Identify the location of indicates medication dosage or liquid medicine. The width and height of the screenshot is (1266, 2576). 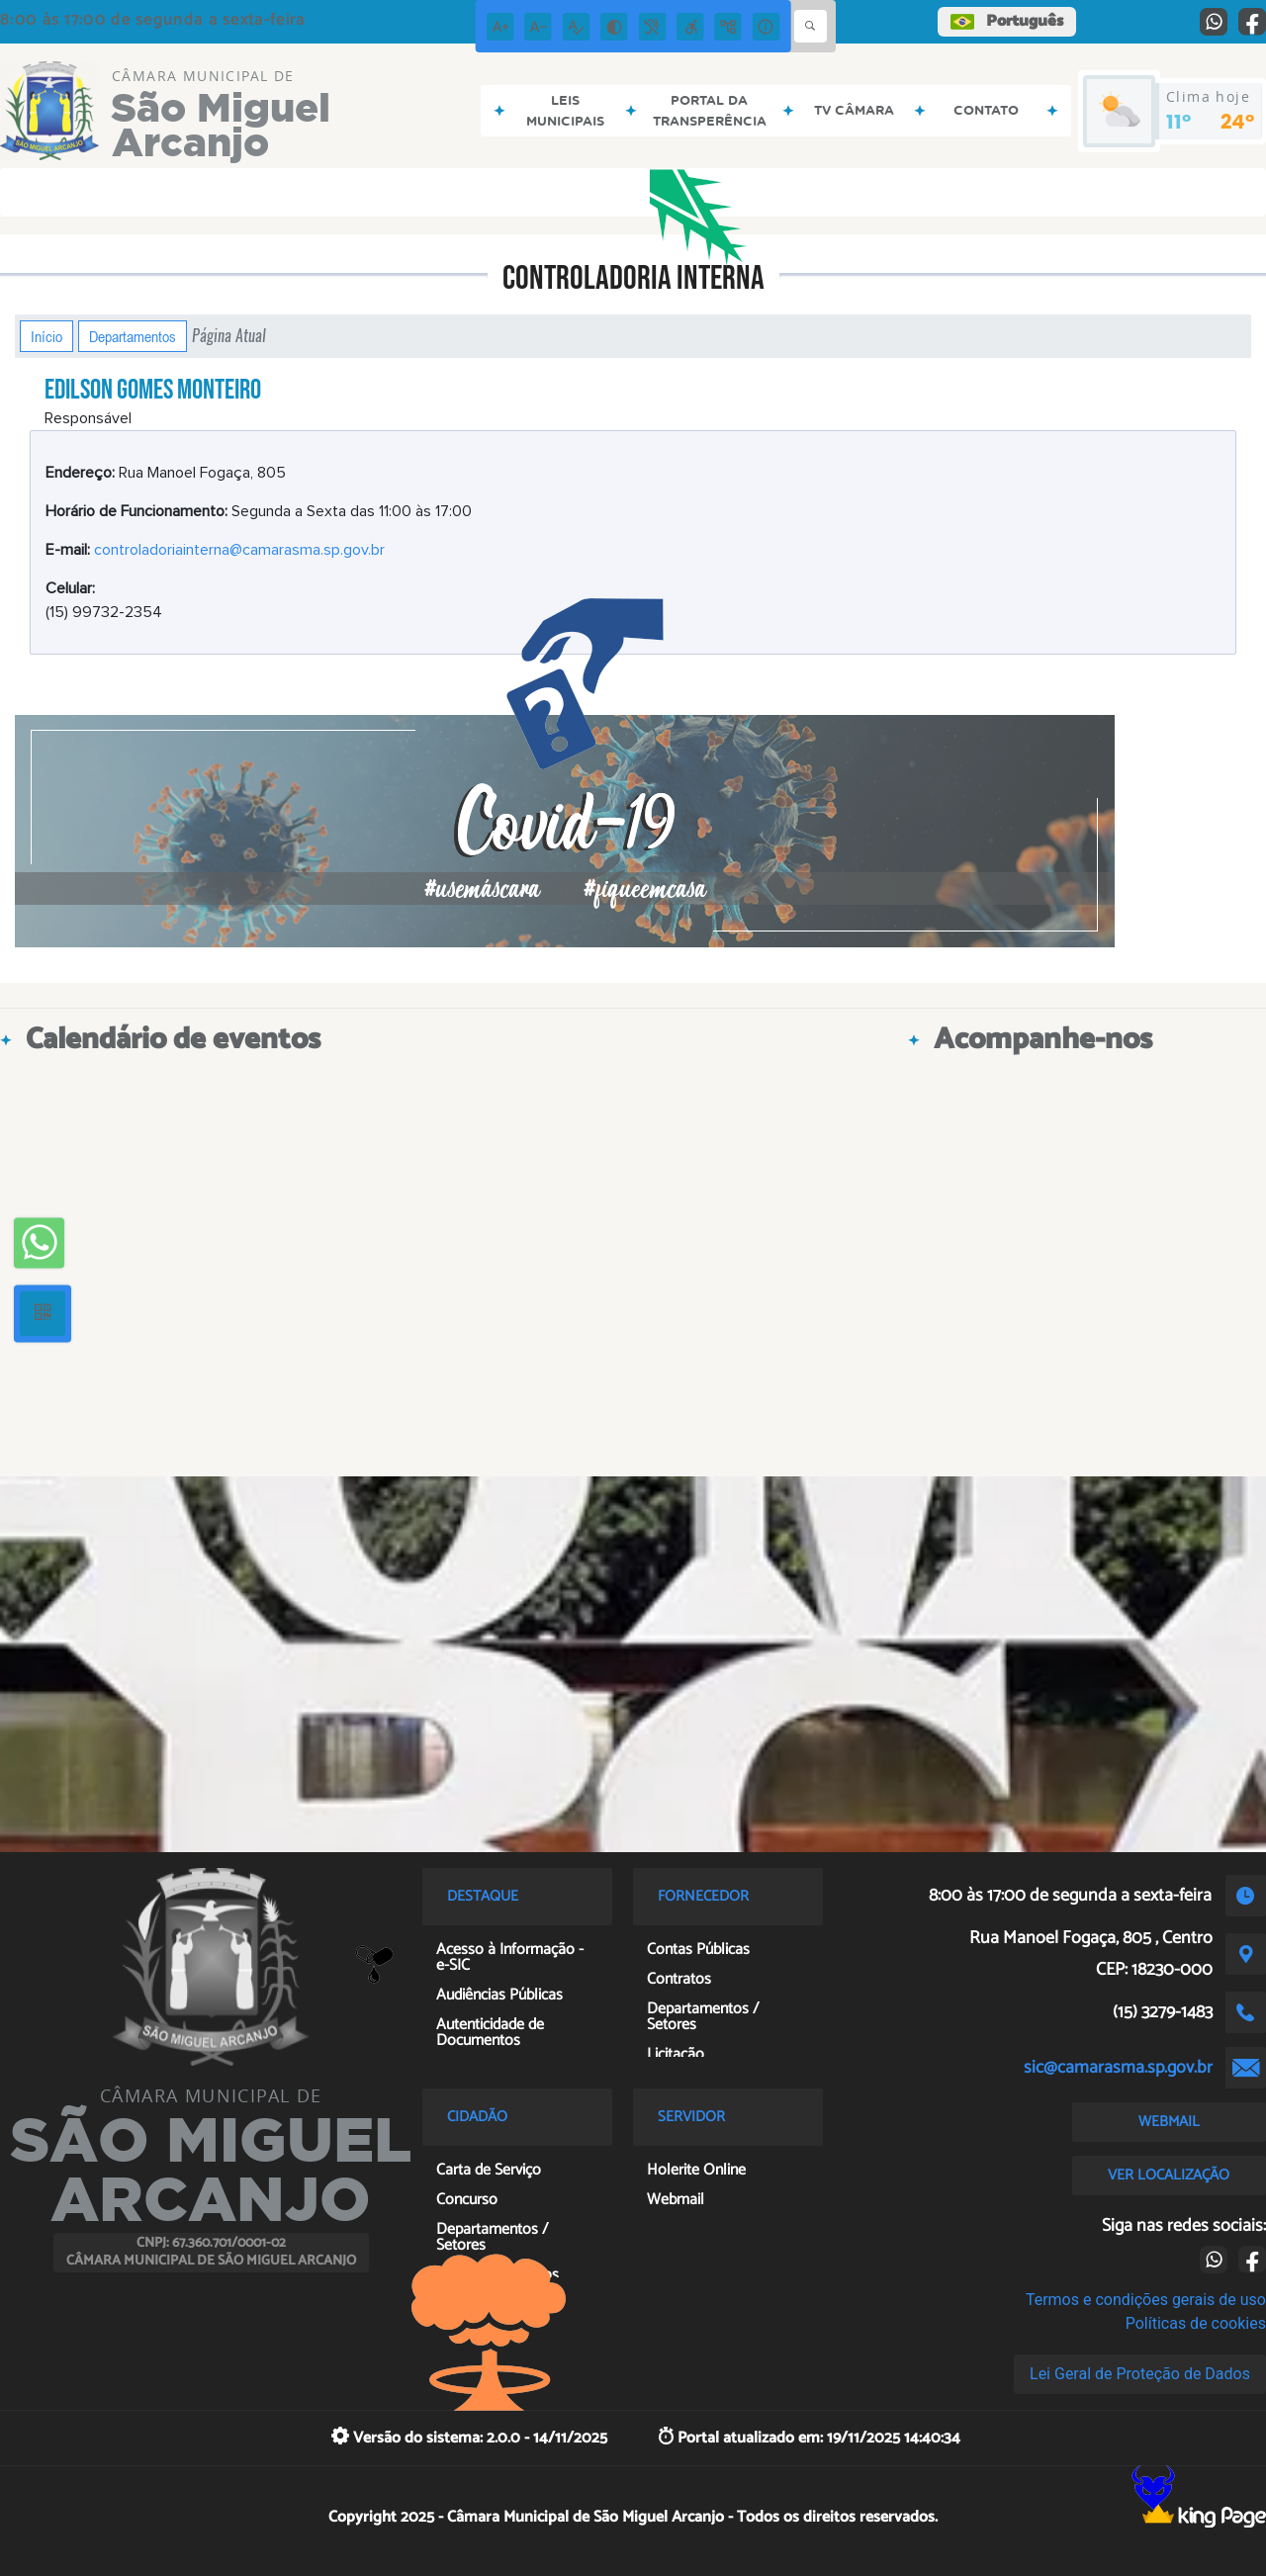
(374, 1964).